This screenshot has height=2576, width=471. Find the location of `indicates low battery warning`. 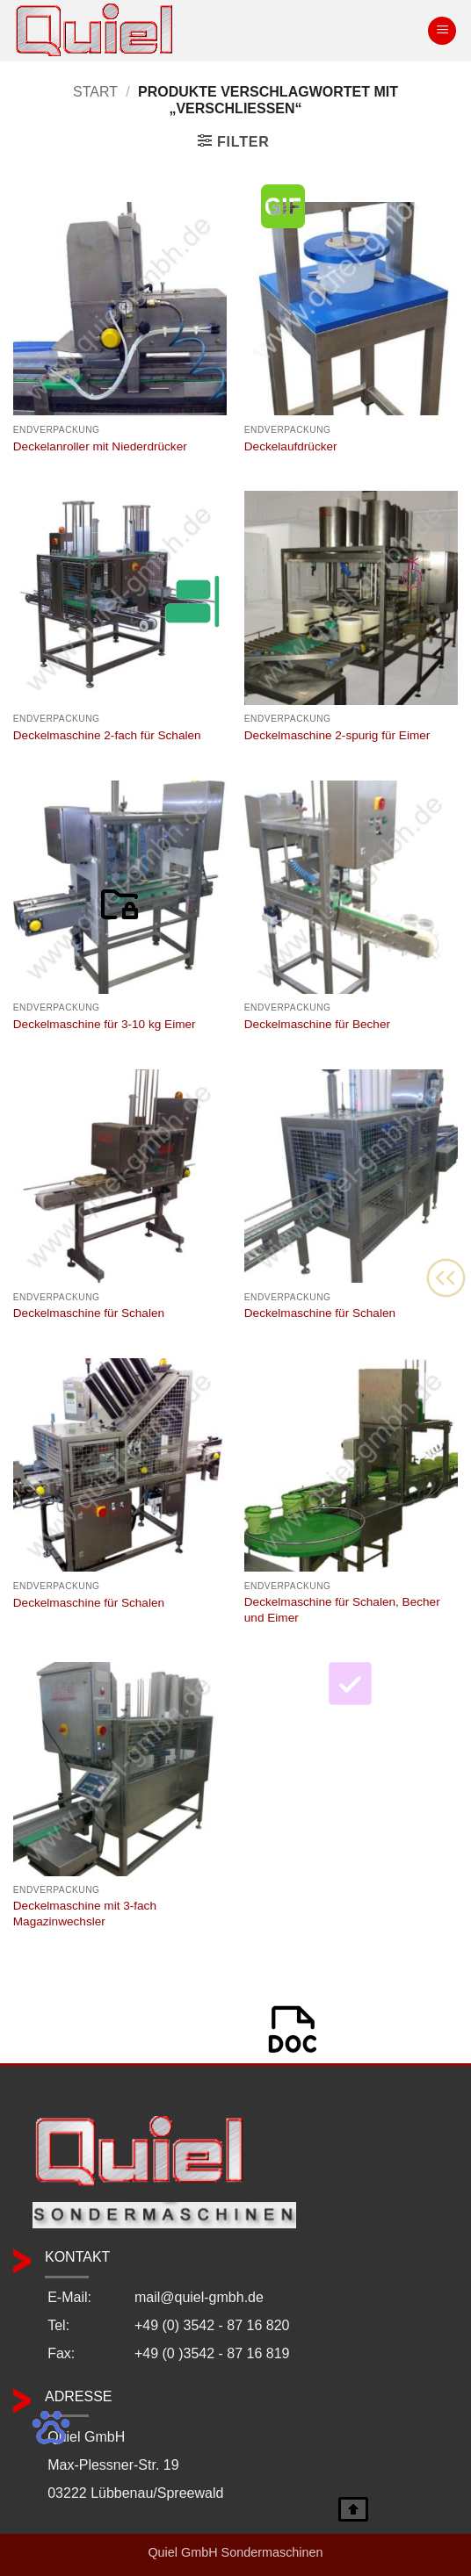

indicates low battery warning is located at coordinates (121, 309).